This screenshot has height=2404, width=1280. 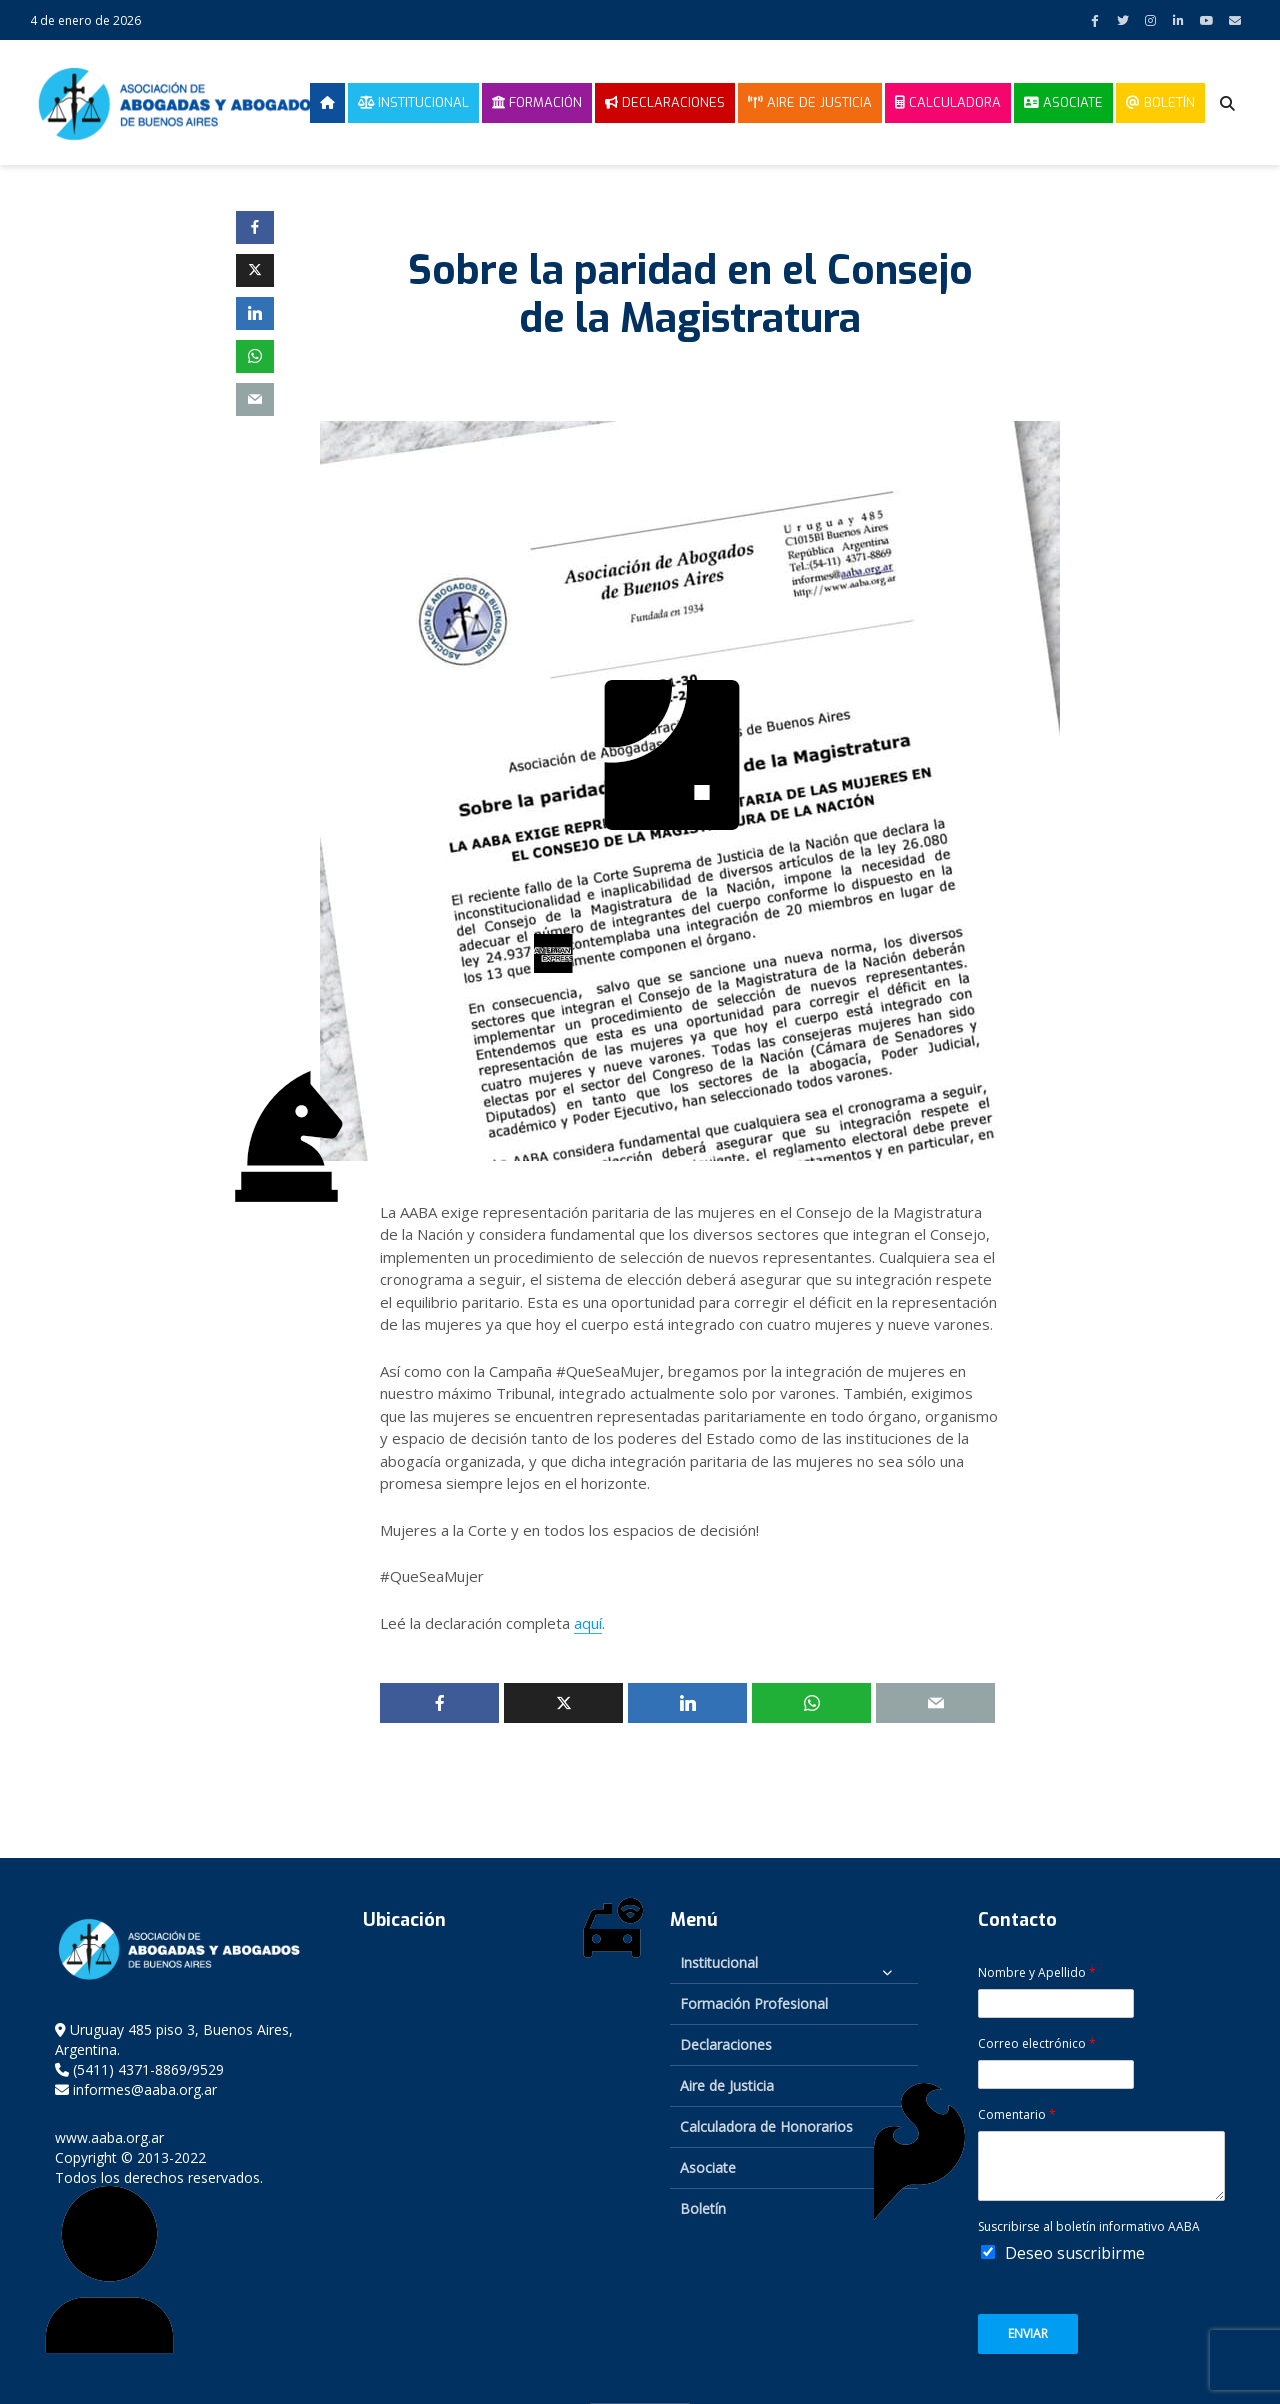 I want to click on access local storage or hard drive, so click(x=672, y=755).